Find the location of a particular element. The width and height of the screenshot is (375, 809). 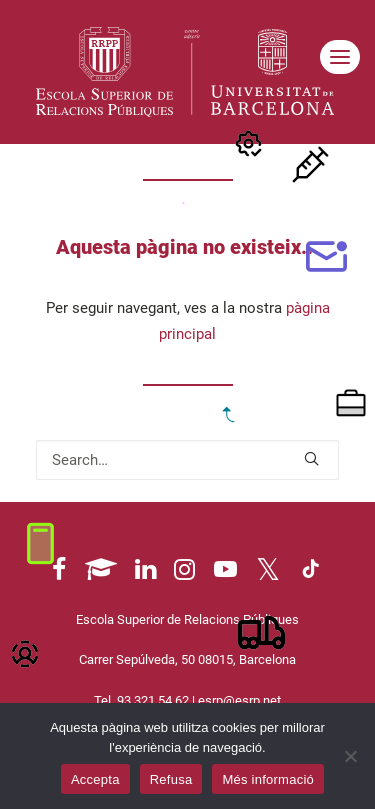

mobile device with speaker enabled is located at coordinates (40, 543).